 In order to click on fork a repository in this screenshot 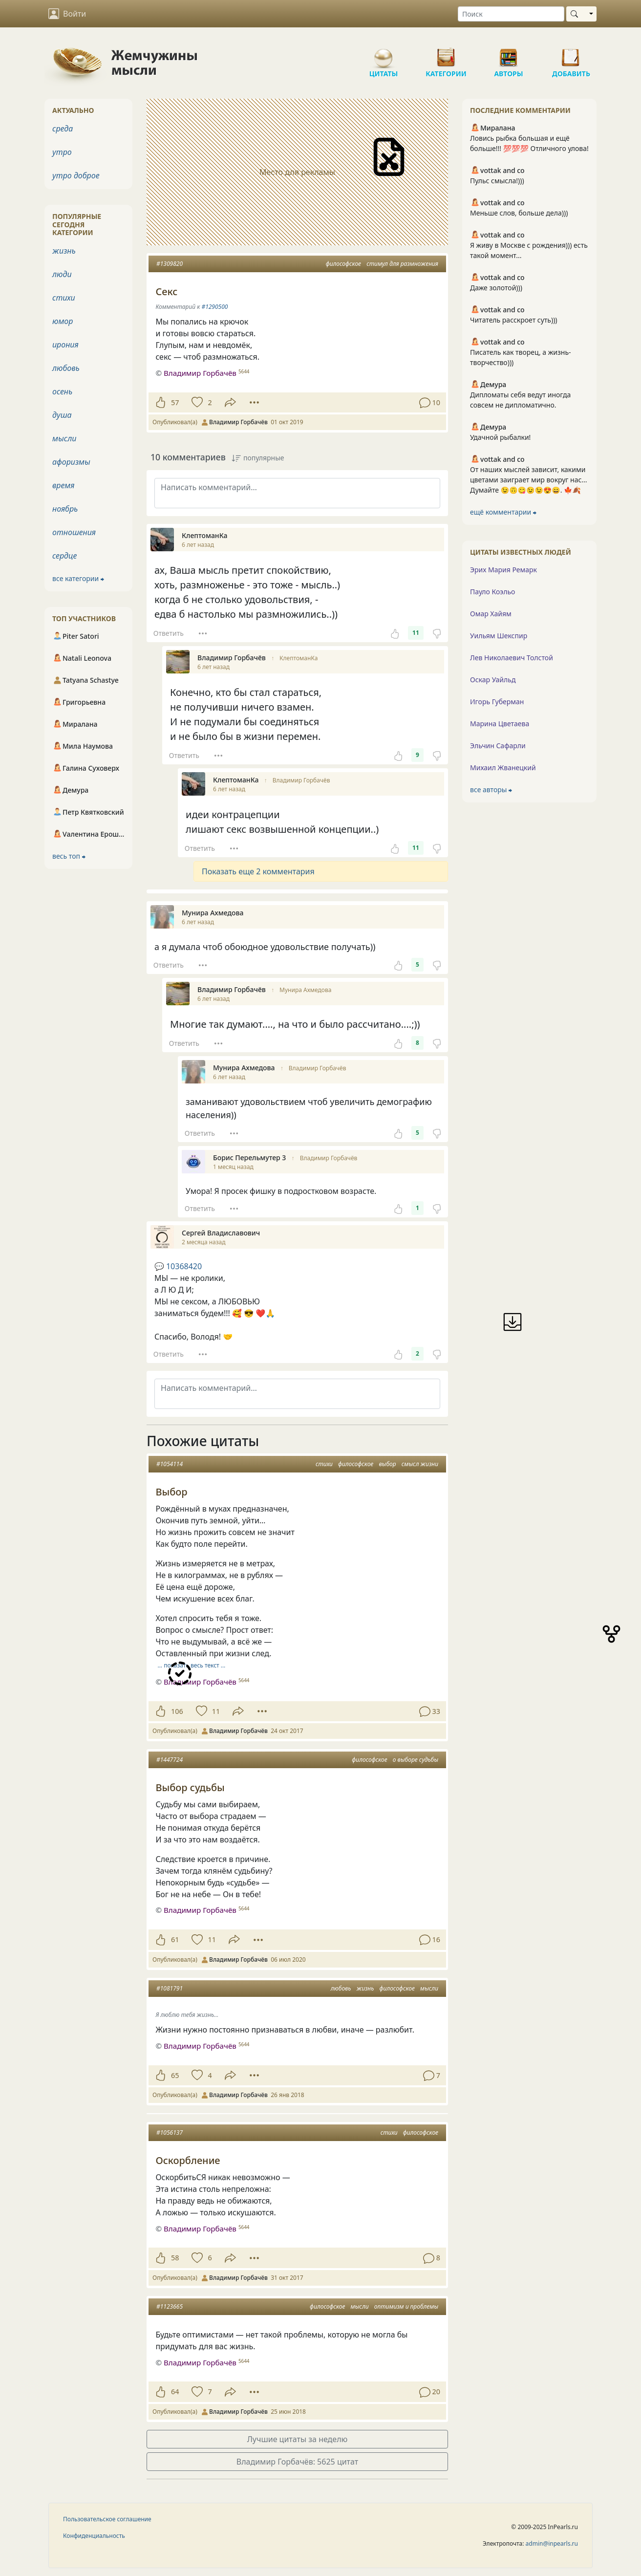, I will do `click(611, 1634)`.